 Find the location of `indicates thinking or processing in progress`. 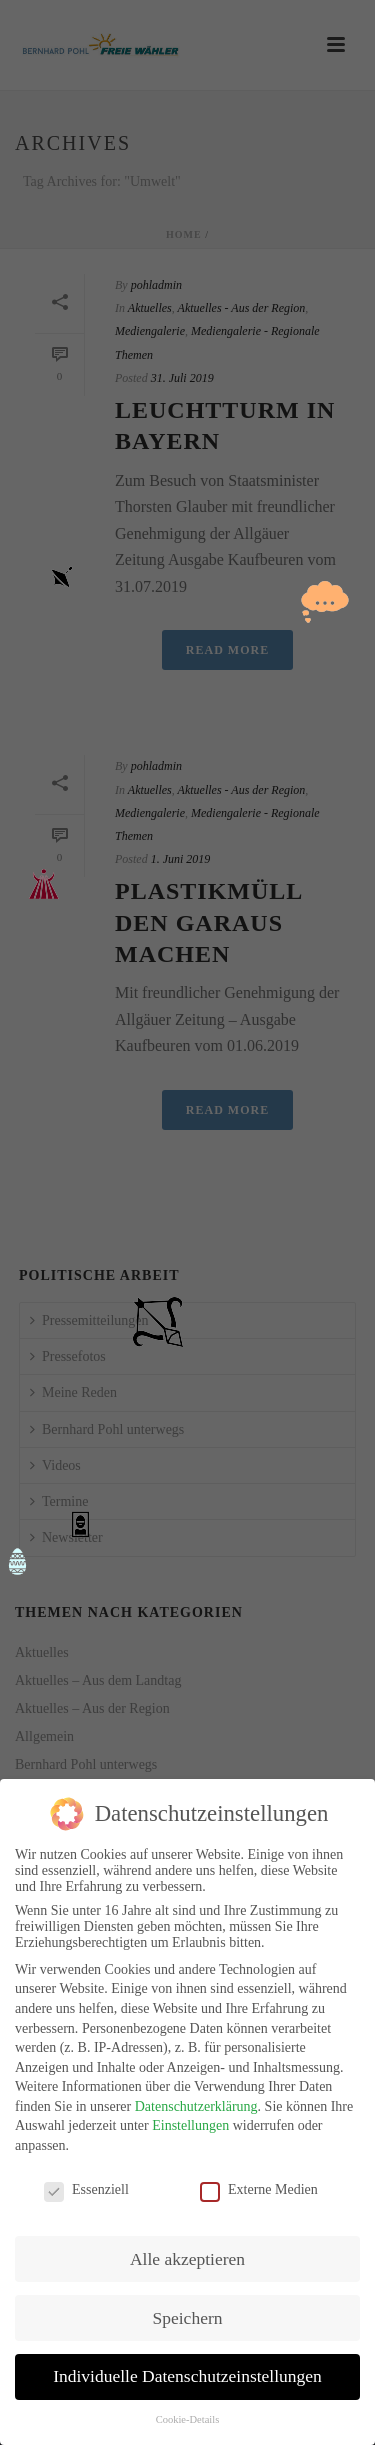

indicates thinking or processing in progress is located at coordinates (325, 601).